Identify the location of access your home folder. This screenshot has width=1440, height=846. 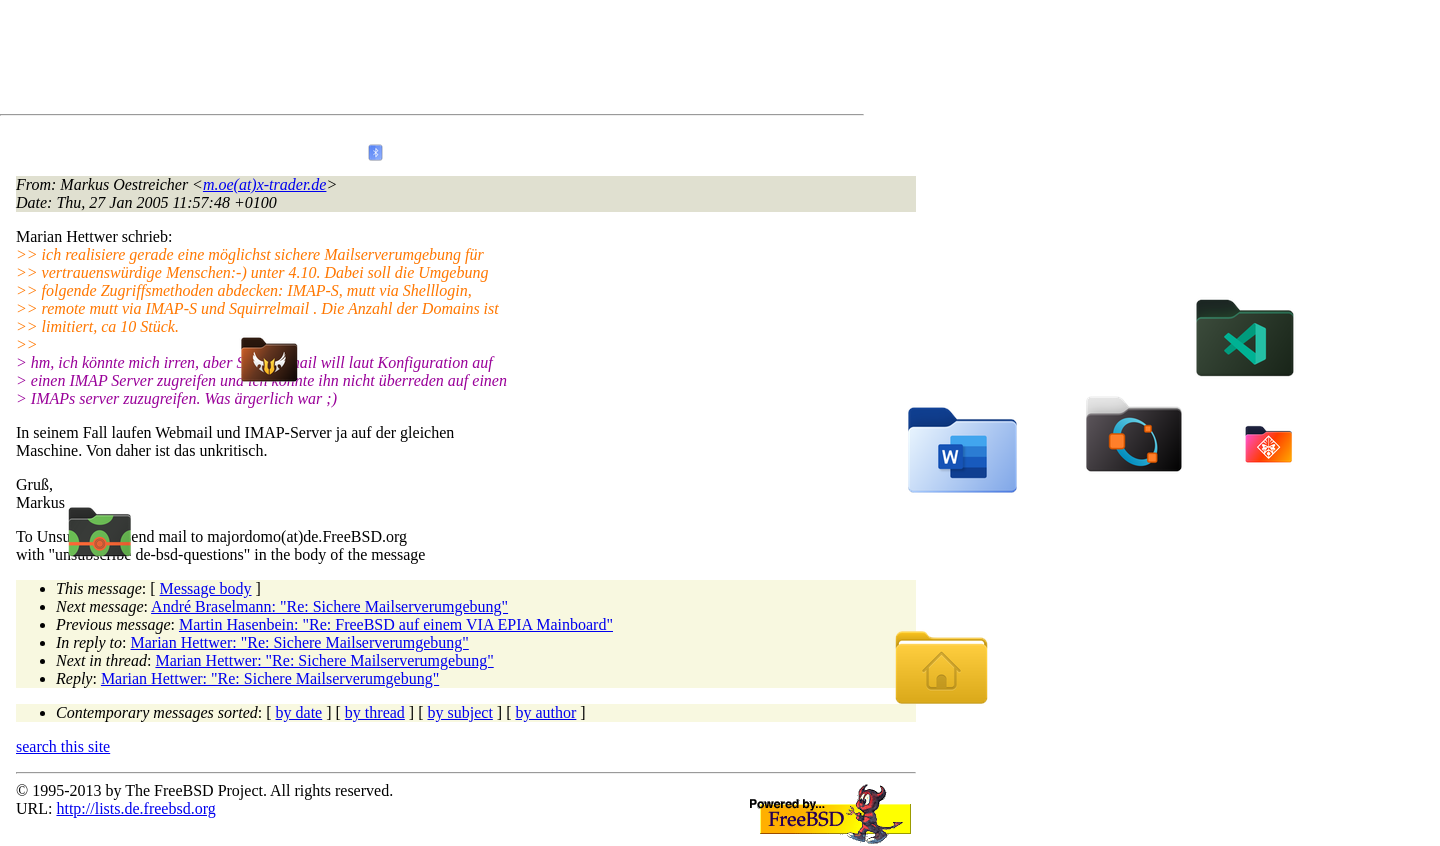
(941, 667).